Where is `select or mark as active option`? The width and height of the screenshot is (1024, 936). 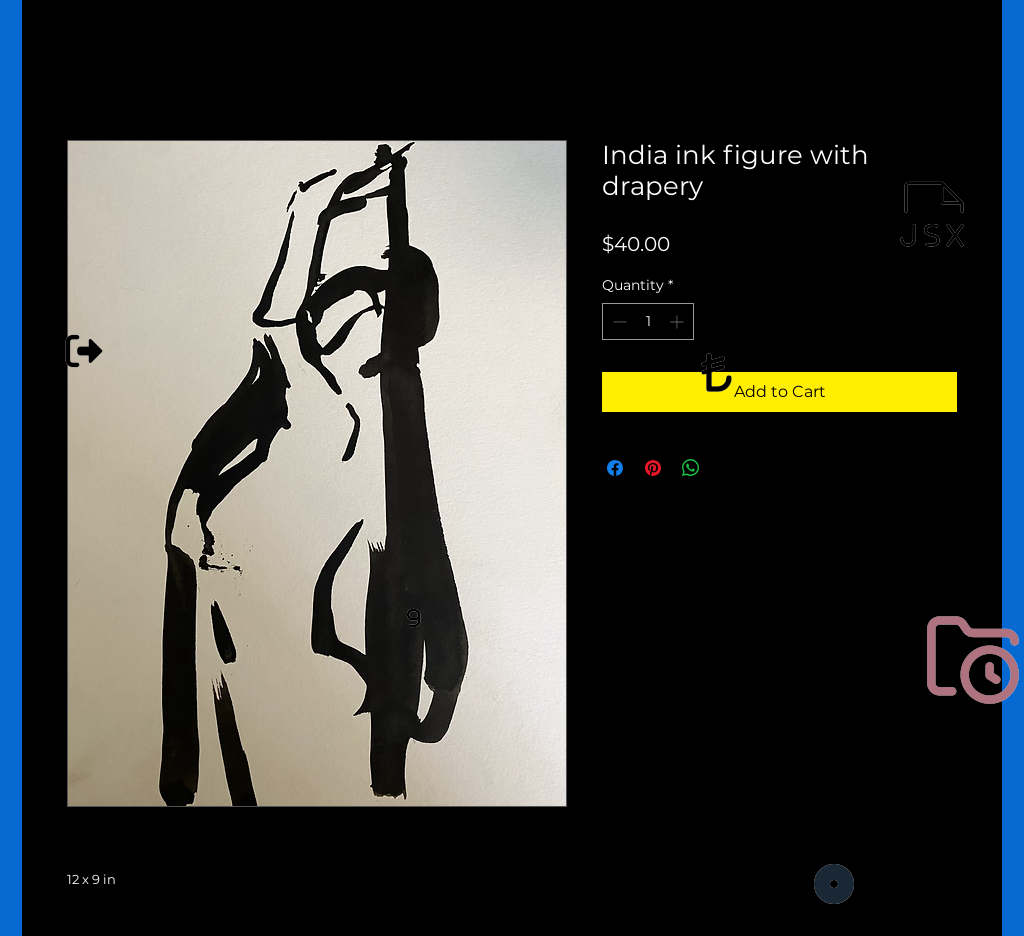 select or mark as active option is located at coordinates (834, 884).